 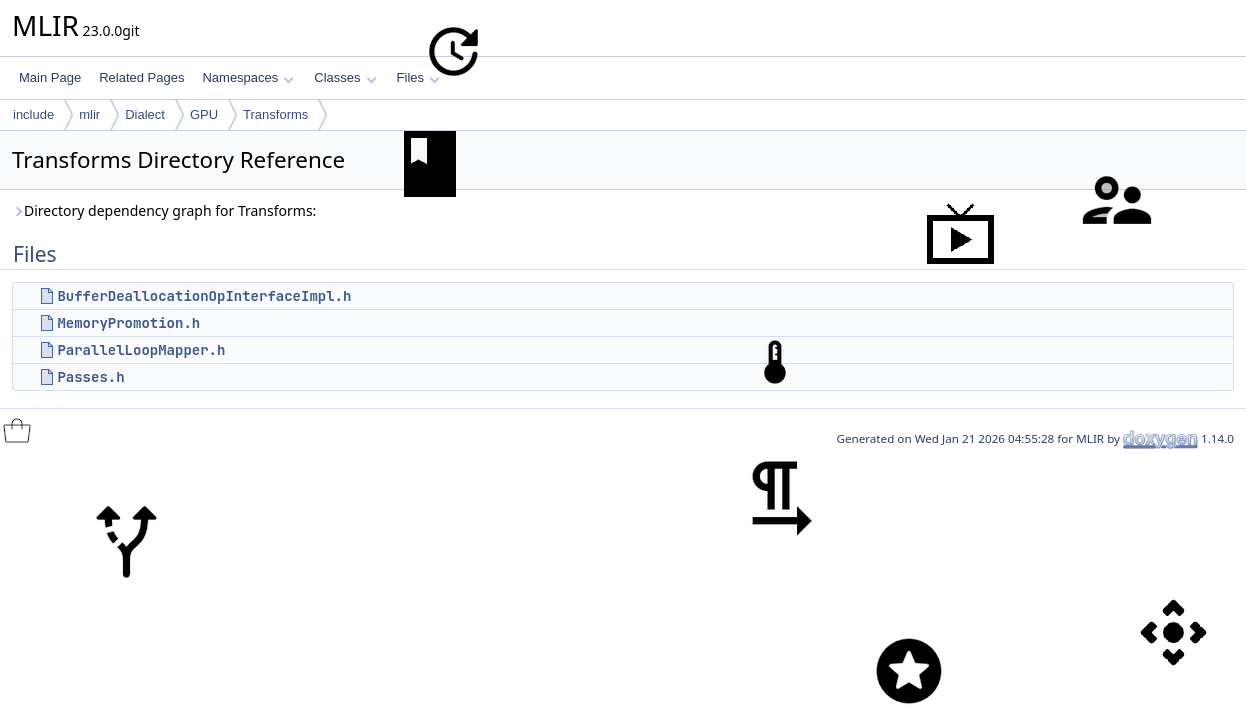 I want to click on mark item as favorite, so click(x=909, y=671).